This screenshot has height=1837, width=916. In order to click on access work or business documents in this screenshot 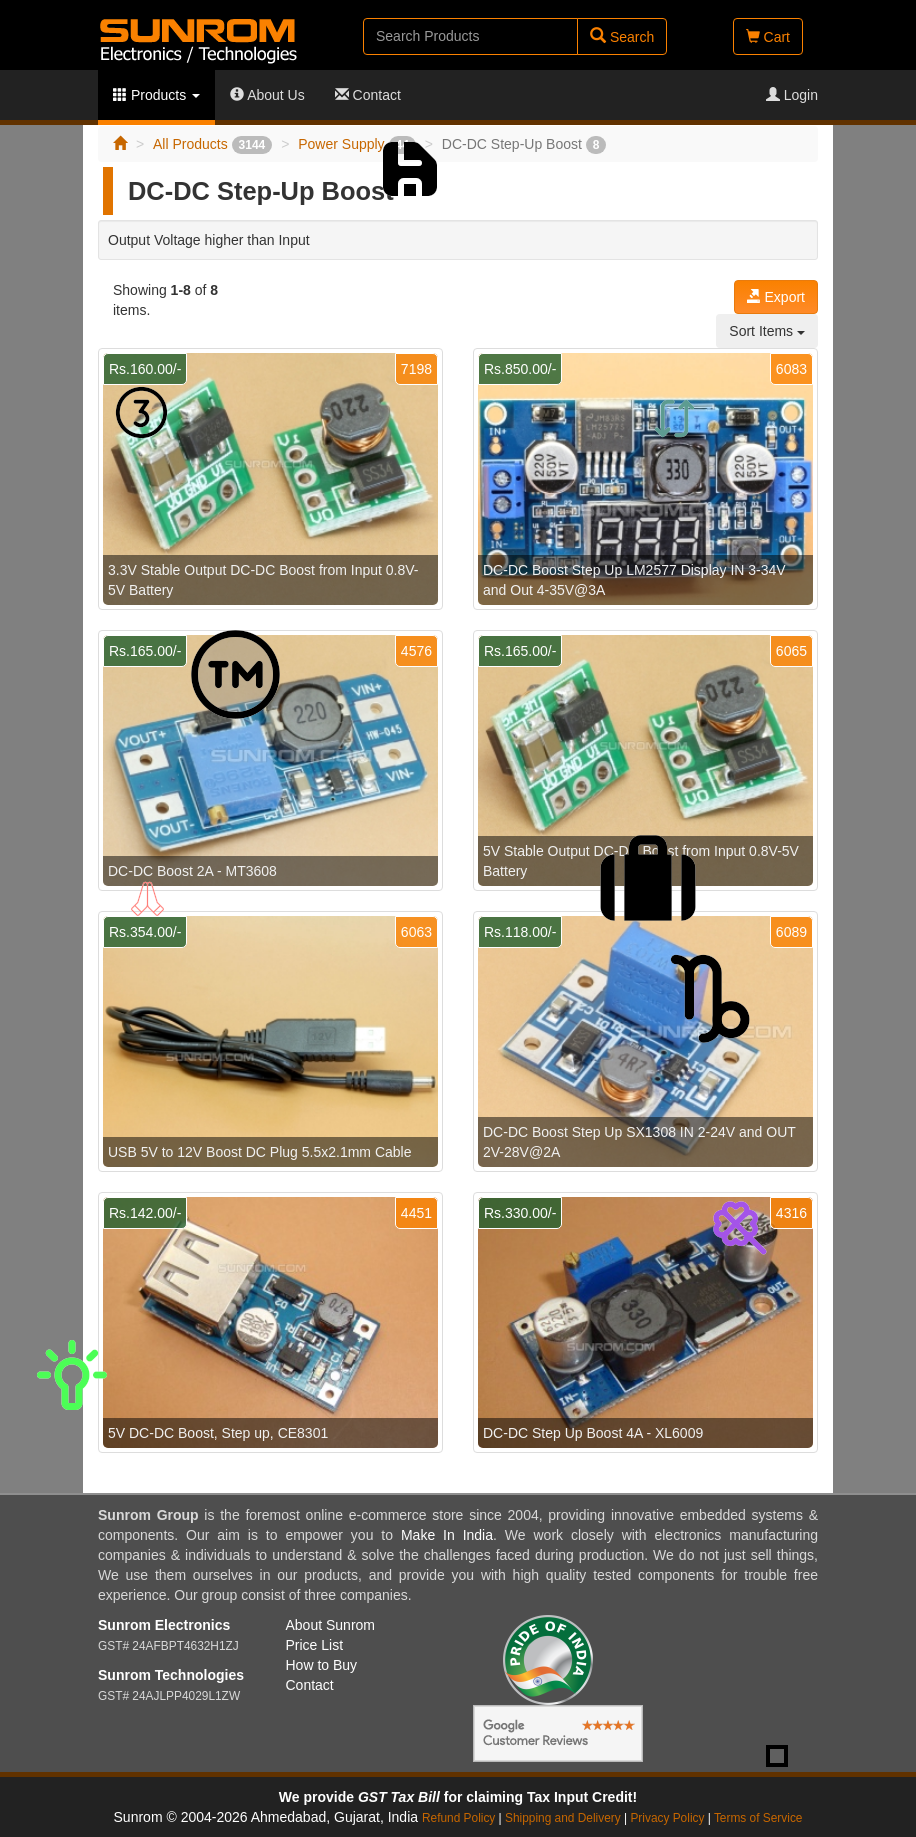, I will do `click(648, 878)`.